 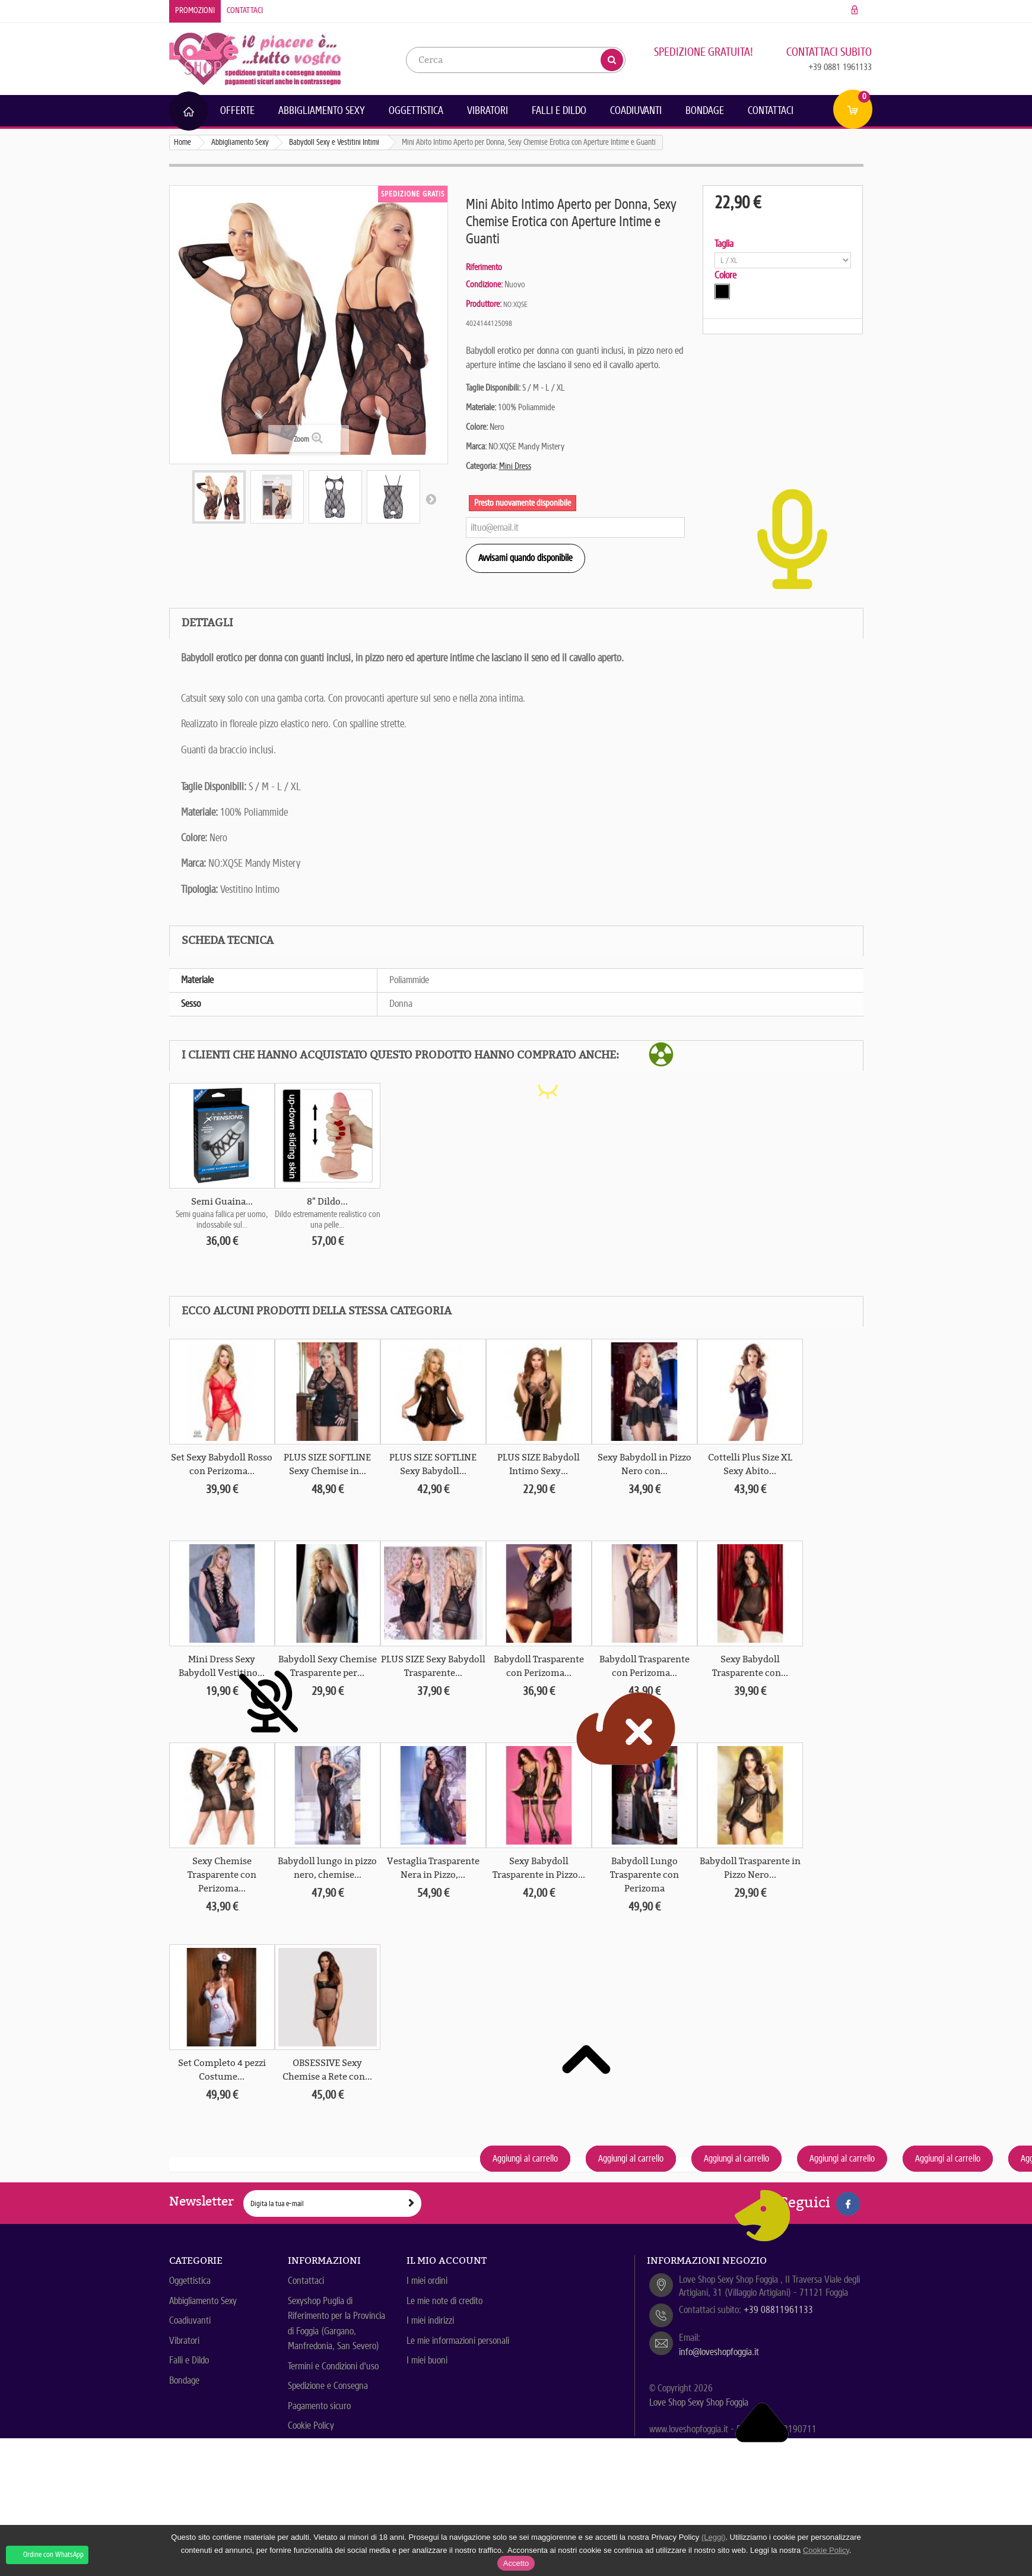 What do you see at coordinates (548, 1091) in the screenshot?
I see `hide password or sensitive content` at bounding box center [548, 1091].